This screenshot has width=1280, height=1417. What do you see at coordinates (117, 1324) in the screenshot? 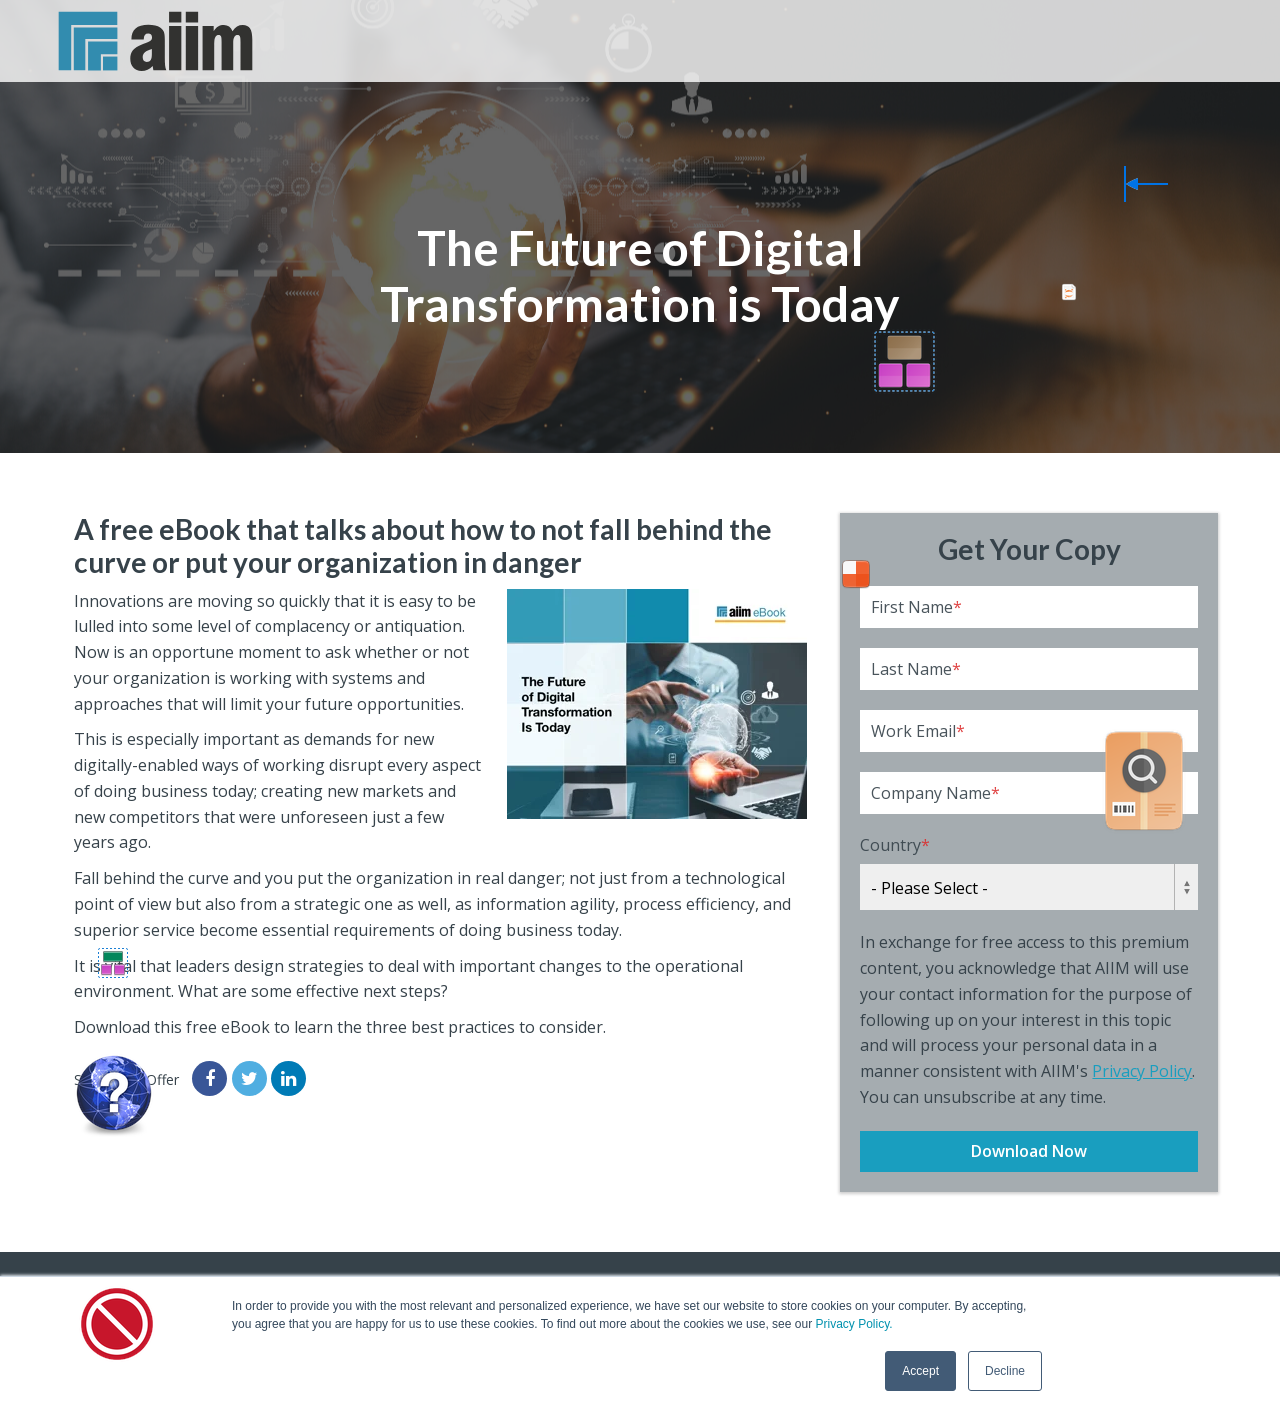
I see `delete selected item` at bounding box center [117, 1324].